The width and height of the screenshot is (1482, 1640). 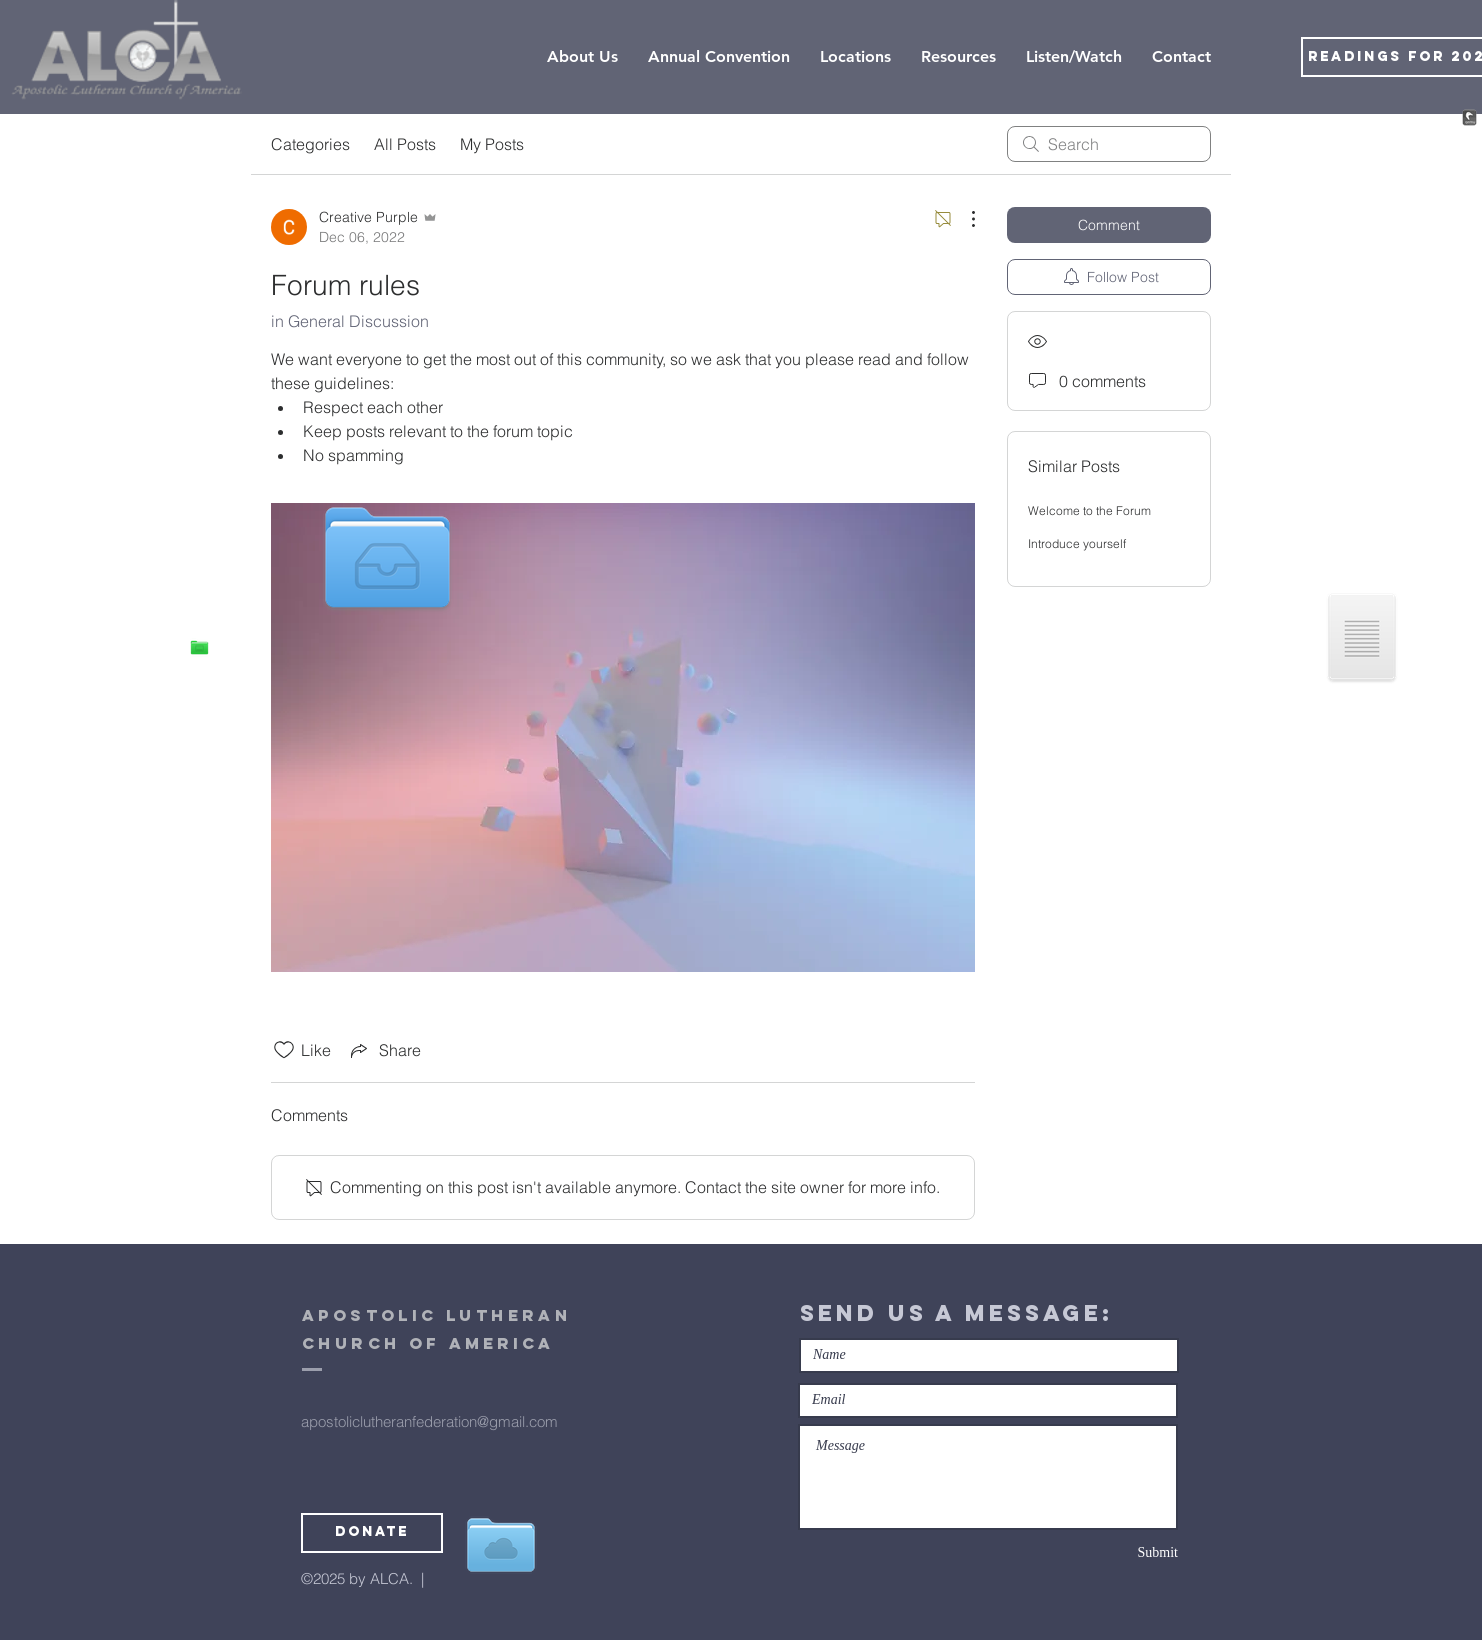 I want to click on open desktop folder, so click(x=199, y=647).